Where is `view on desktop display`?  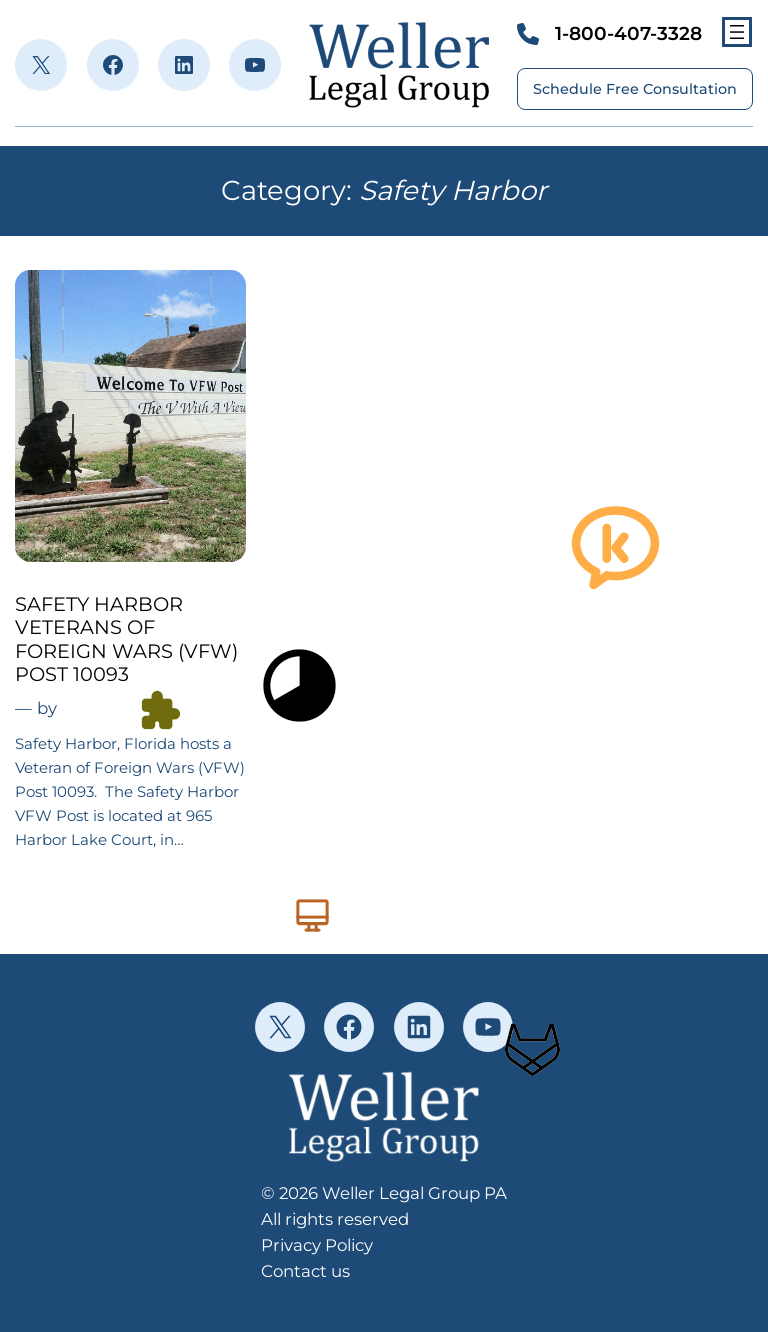
view on desktop display is located at coordinates (312, 915).